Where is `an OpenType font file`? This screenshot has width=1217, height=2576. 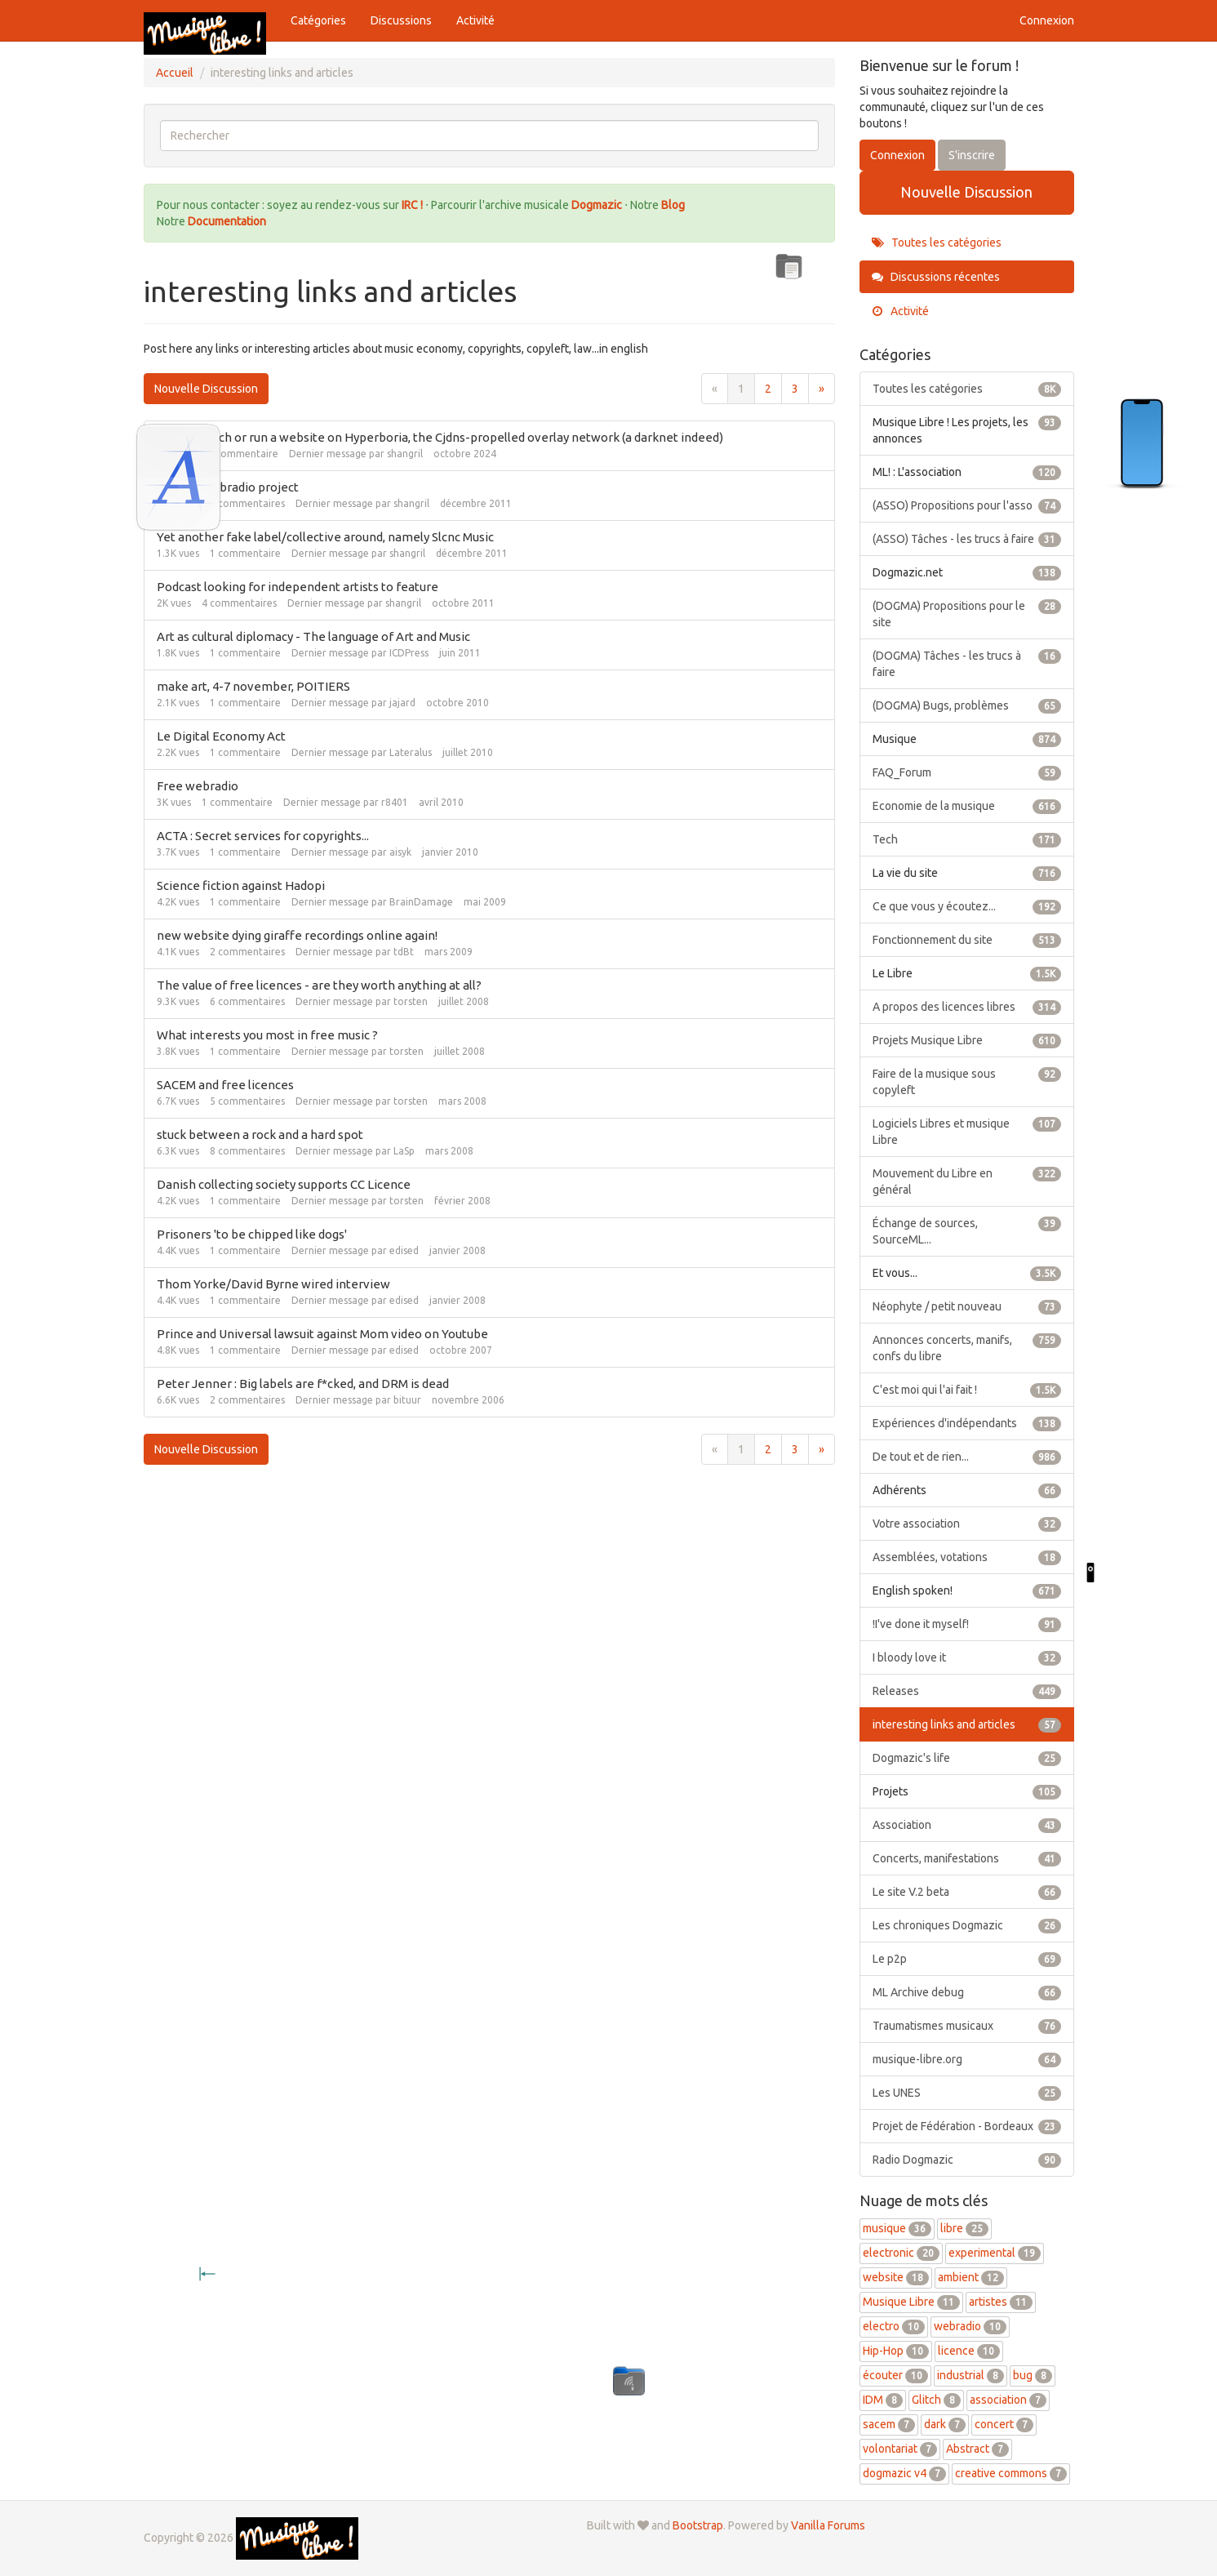 an OpenType font file is located at coordinates (178, 477).